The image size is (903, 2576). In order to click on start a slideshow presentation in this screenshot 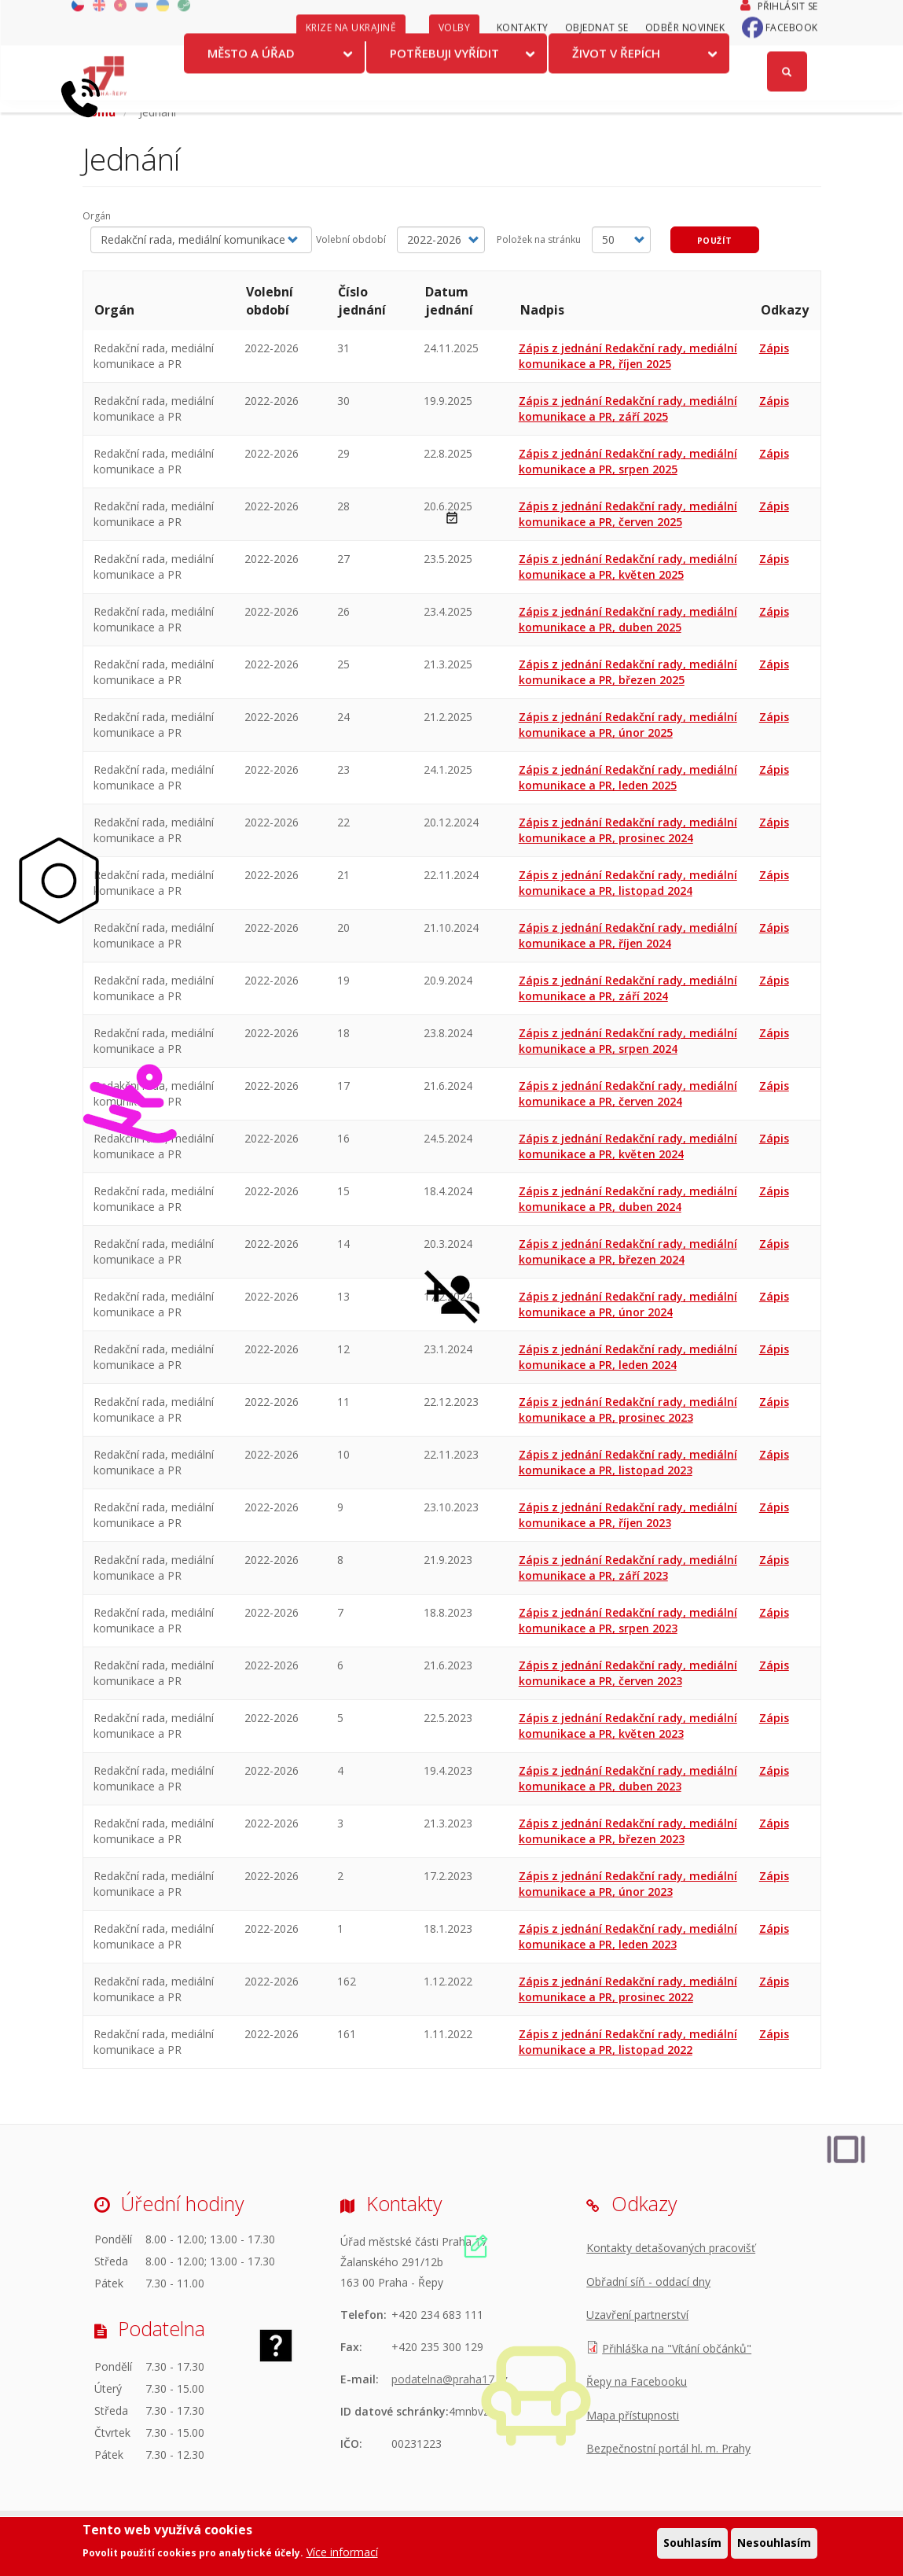, I will do `click(846, 2149)`.